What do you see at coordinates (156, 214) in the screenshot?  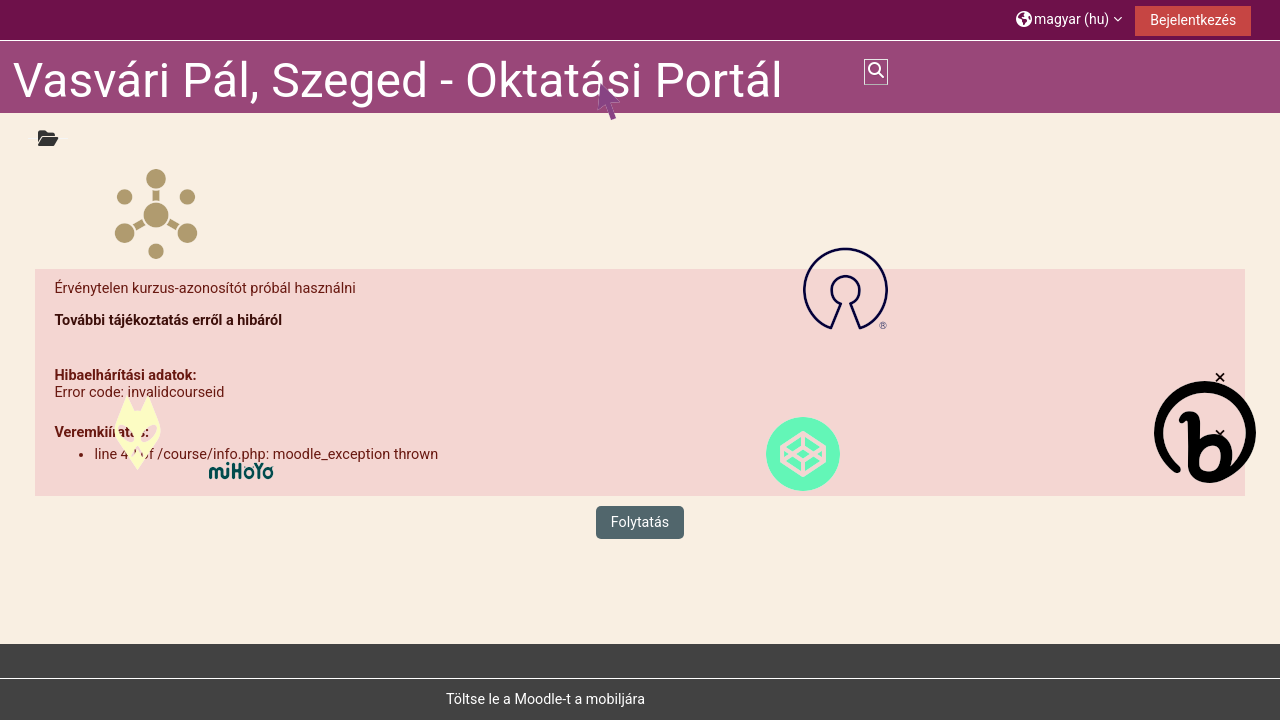 I see `google cloud pub/sub service logo` at bounding box center [156, 214].